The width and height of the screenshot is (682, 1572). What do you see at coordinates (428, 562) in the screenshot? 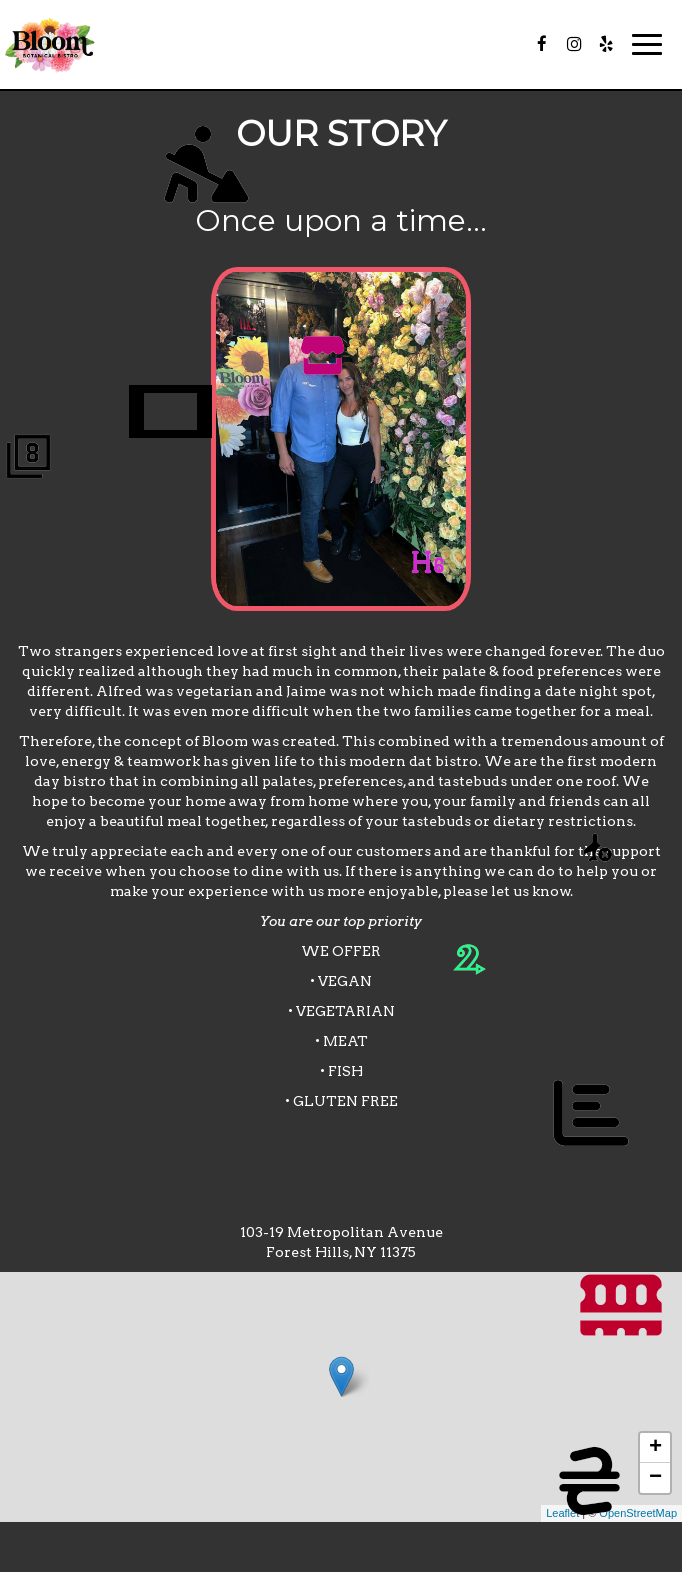
I see `format text as heading level 6` at bounding box center [428, 562].